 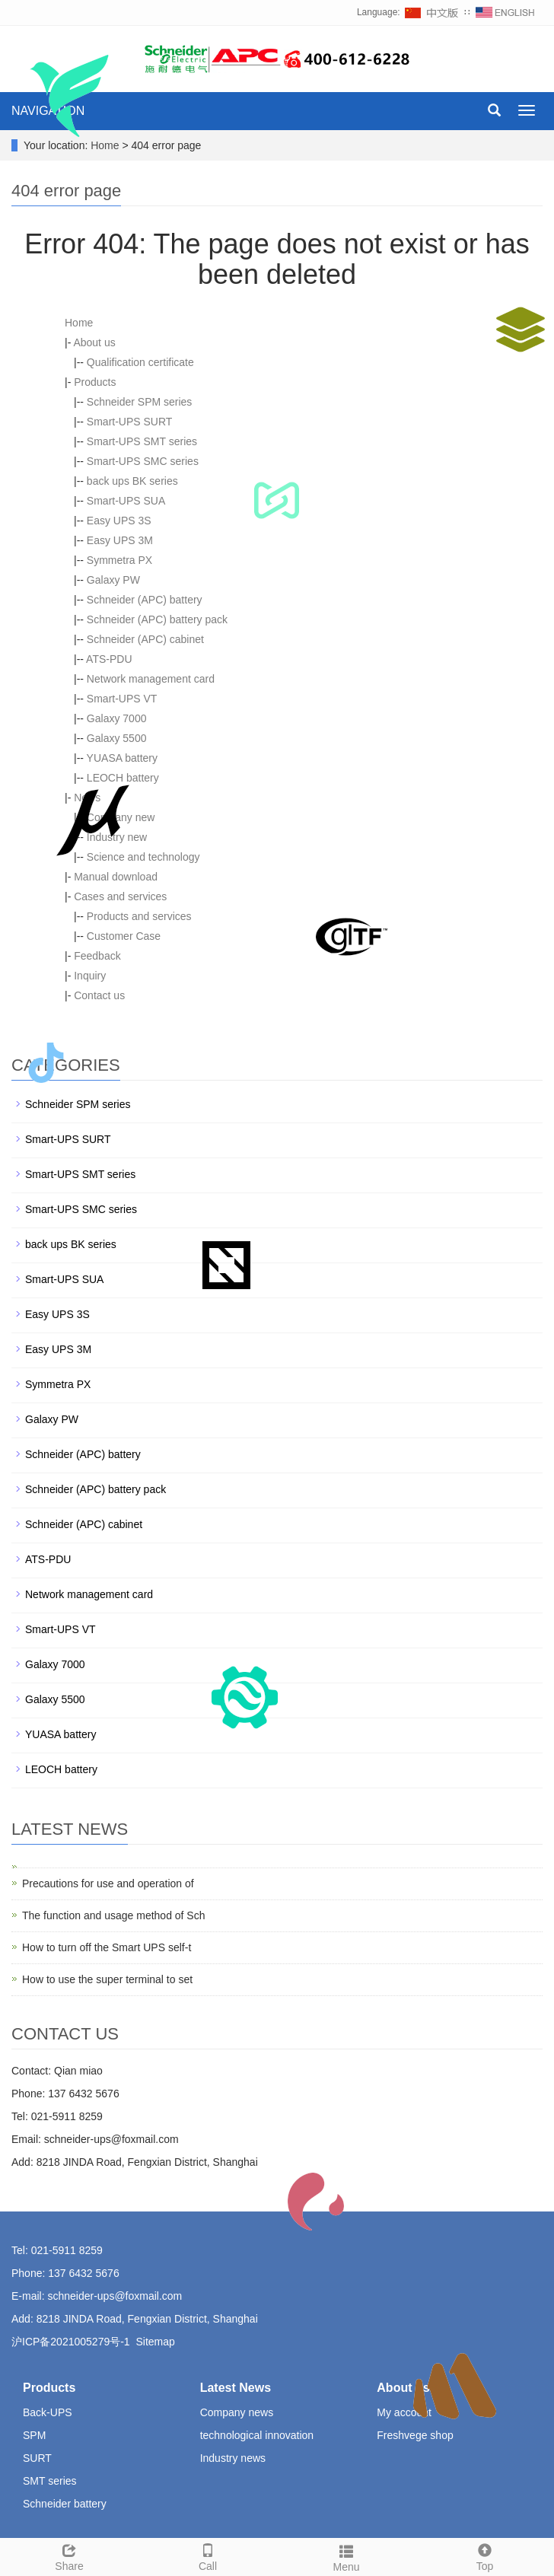 What do you see at coordinates (454, 2386) in the screenshot?
I see `better stack logo` at bounding box center [454, 2386].